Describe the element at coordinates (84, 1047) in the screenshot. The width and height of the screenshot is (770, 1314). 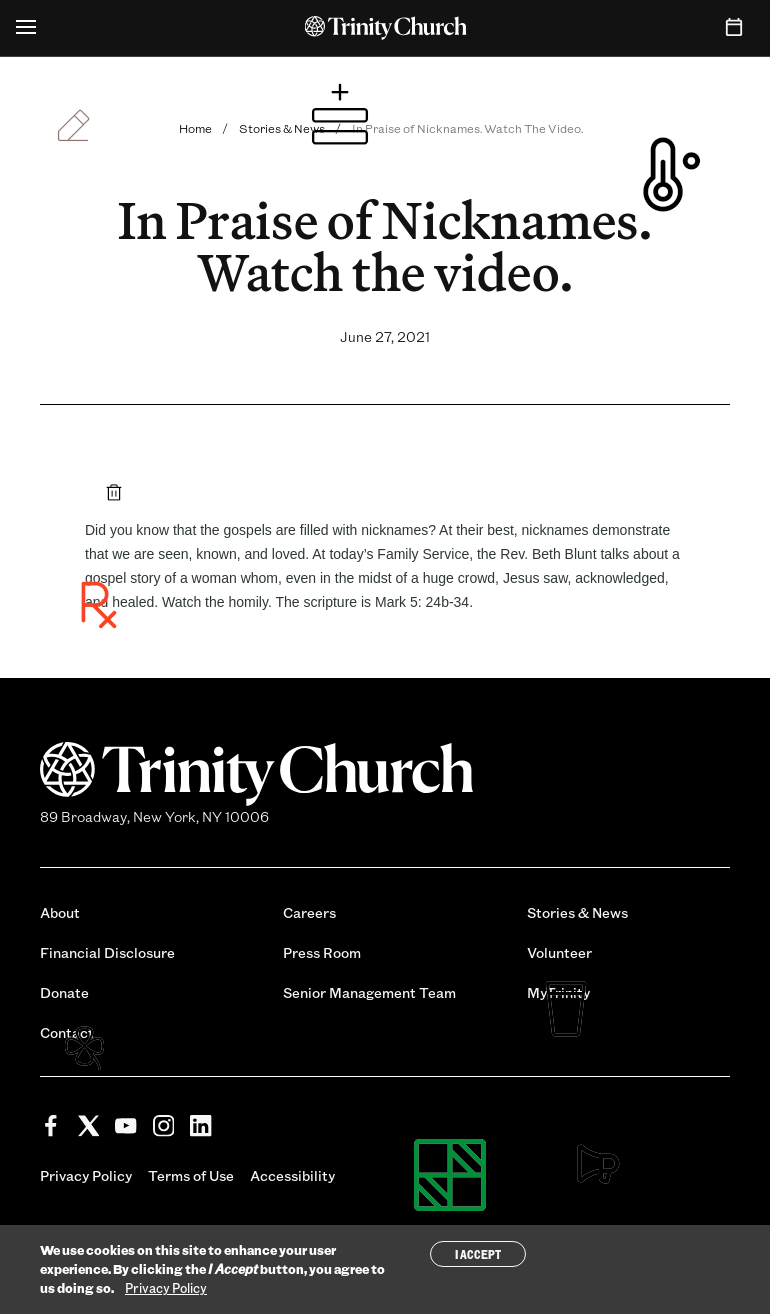
I see `indicates luck or bonus feature` at that location.